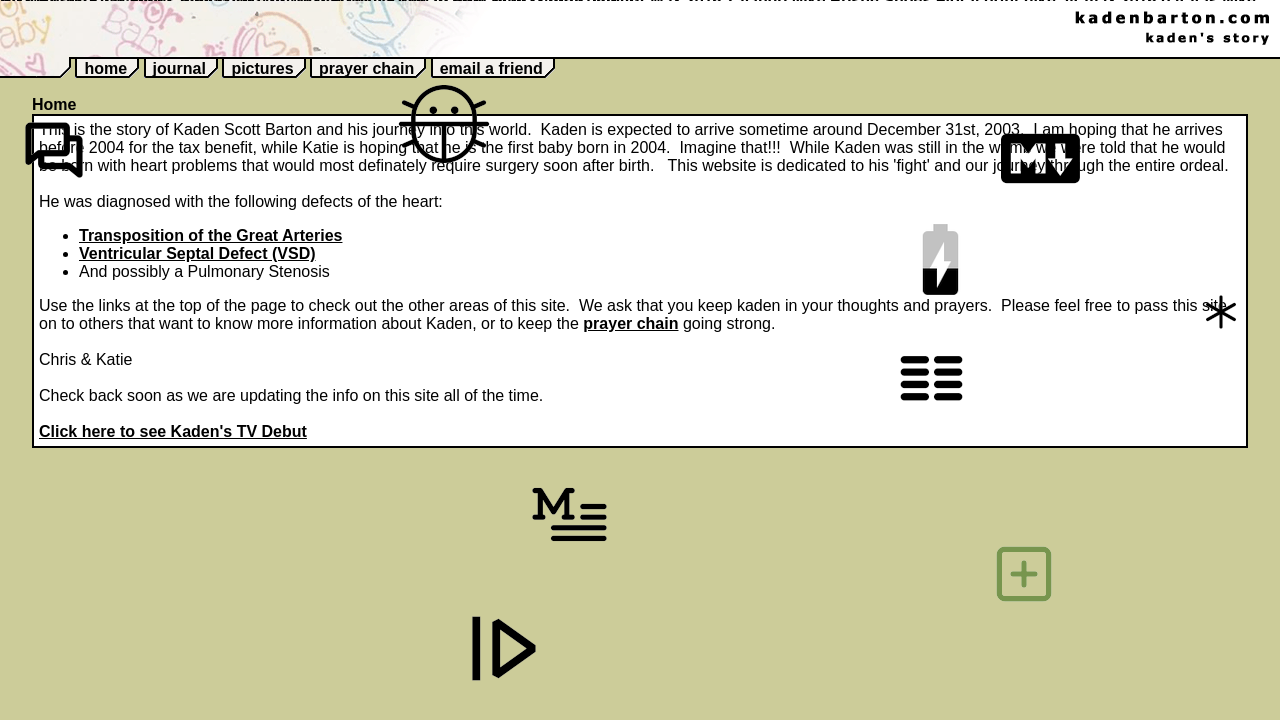 The width and height of the screenshot is (1280, 720). I want to click on format text using markdown, so click(1040, 158).